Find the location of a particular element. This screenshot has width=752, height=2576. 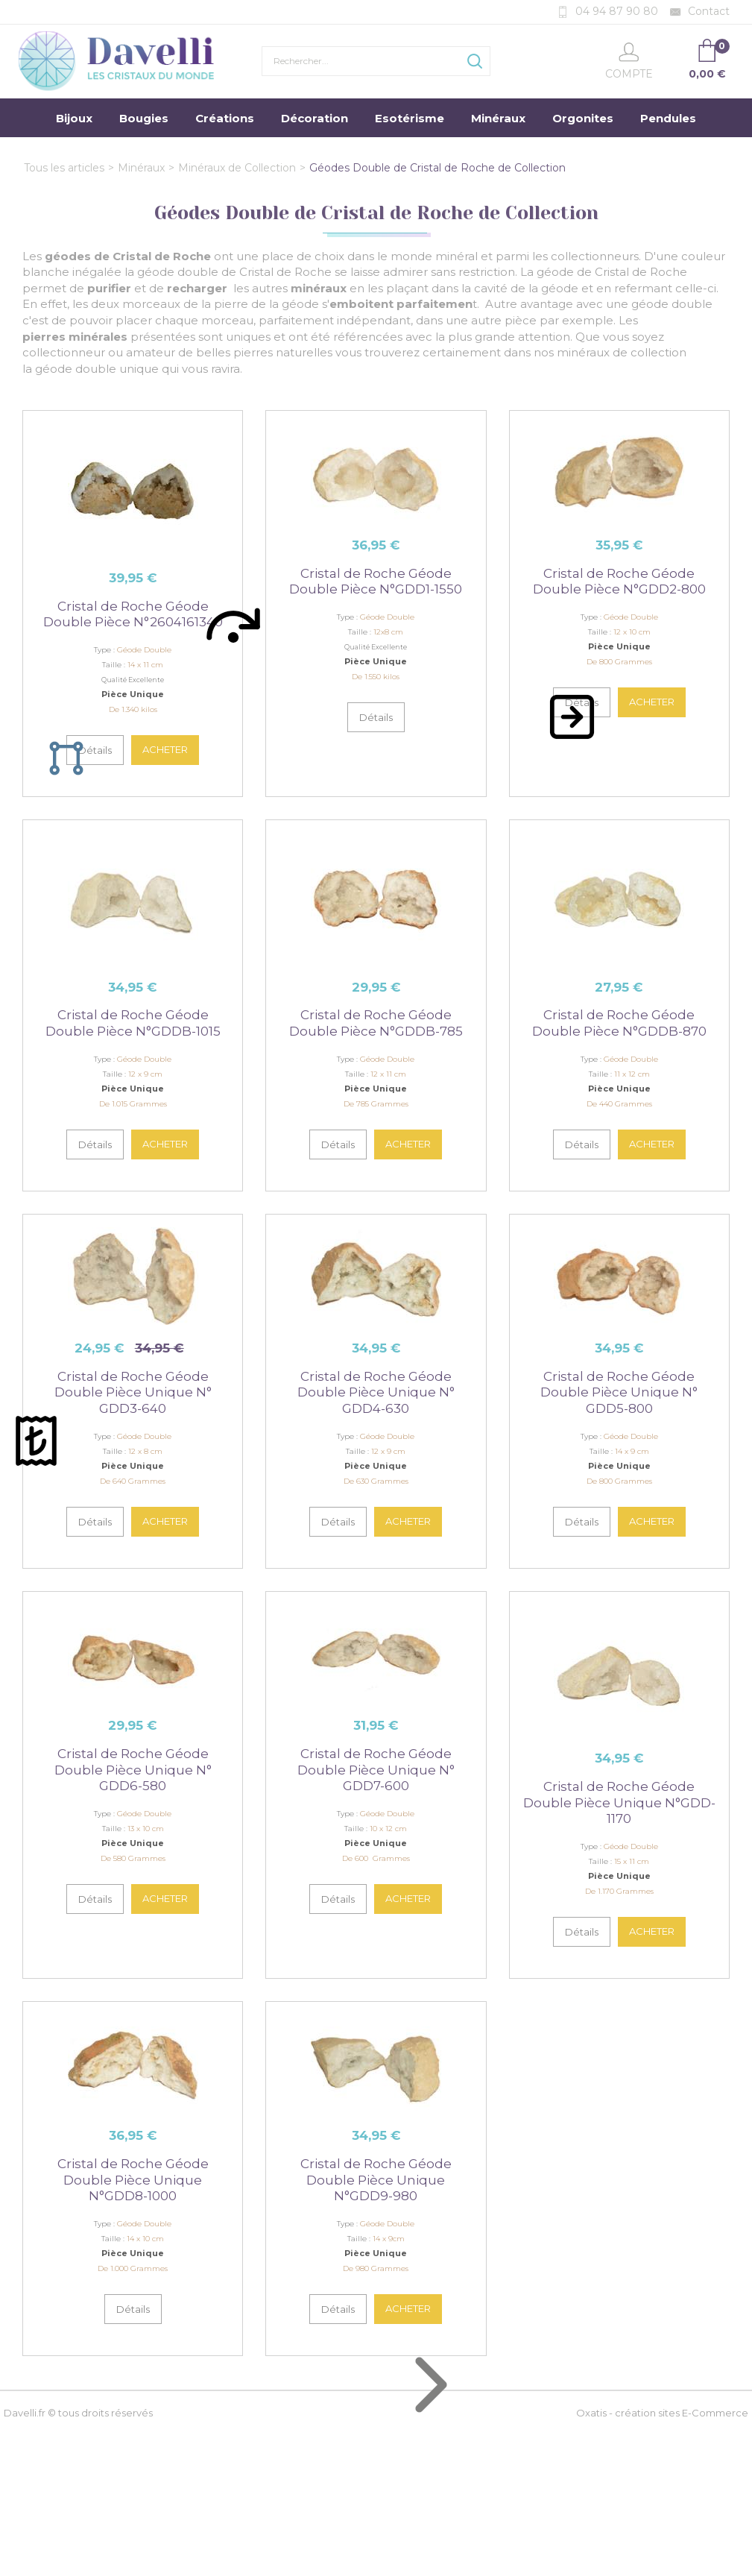

proceed to the next step or screen is located at coordinates (572, 717).